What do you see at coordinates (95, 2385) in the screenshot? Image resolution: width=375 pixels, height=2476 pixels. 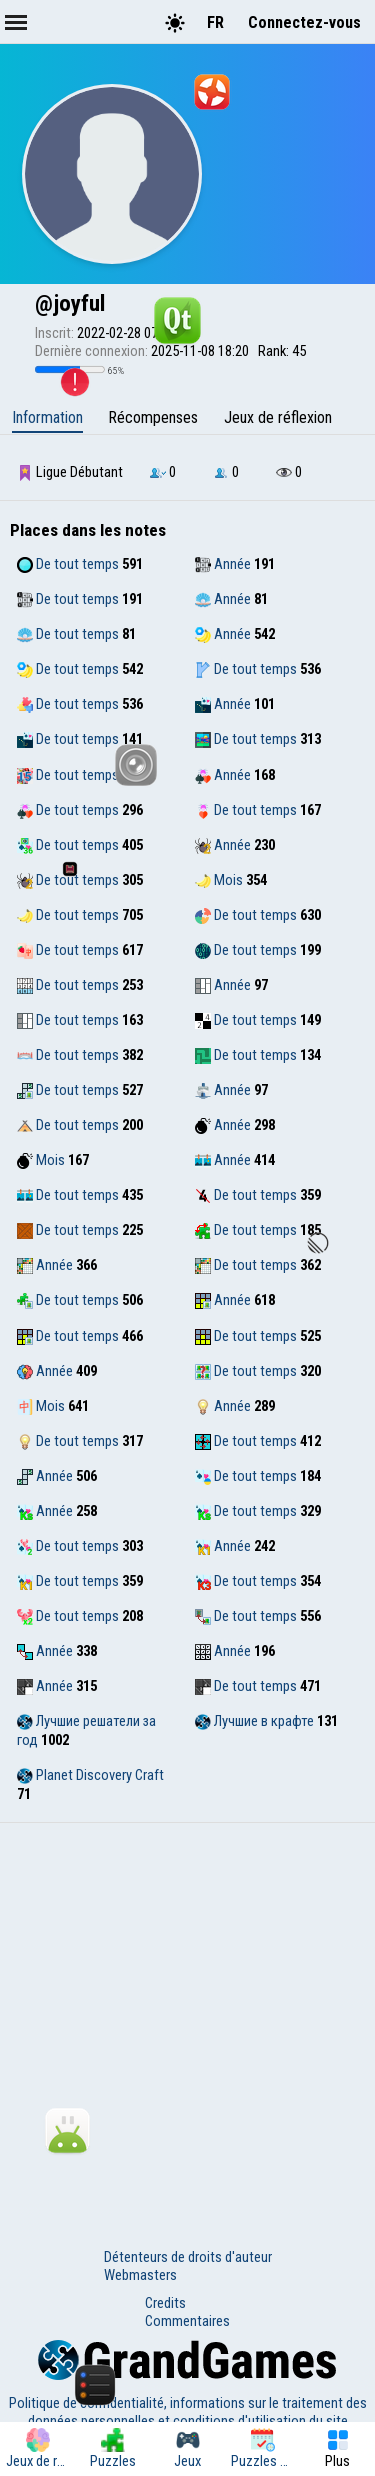 I see `open the reminders app` at bounding box center [95, 2385].